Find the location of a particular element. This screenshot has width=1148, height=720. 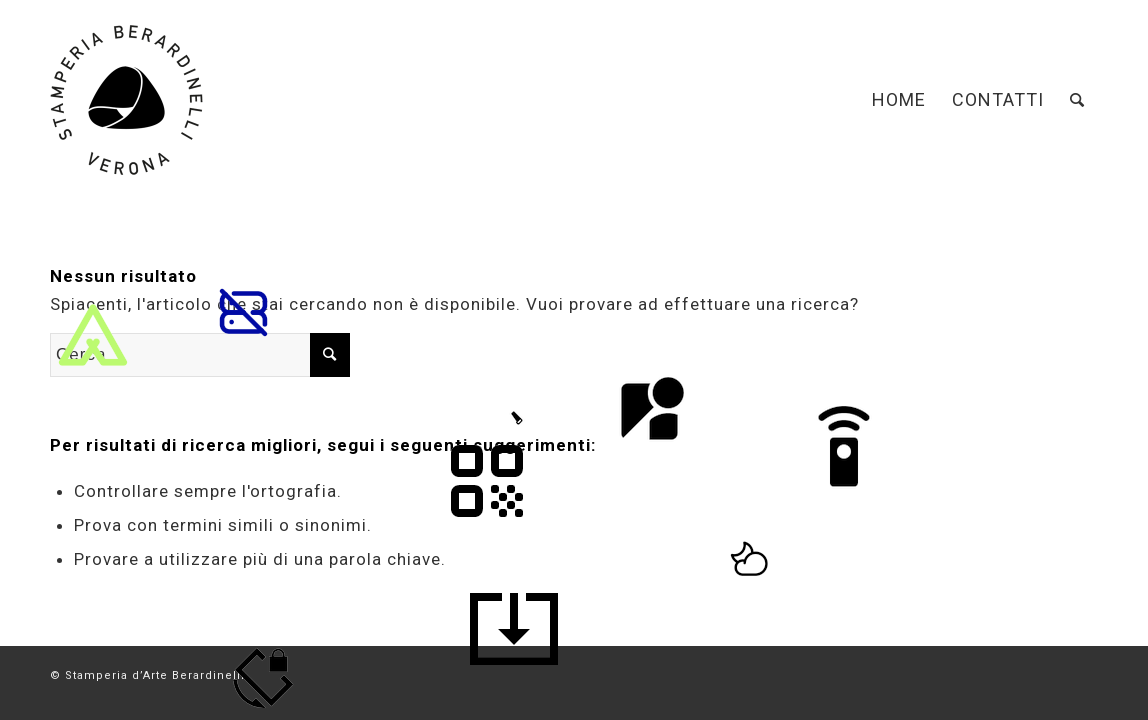

server is offline or unavailable is located at coordinates (243, 312).